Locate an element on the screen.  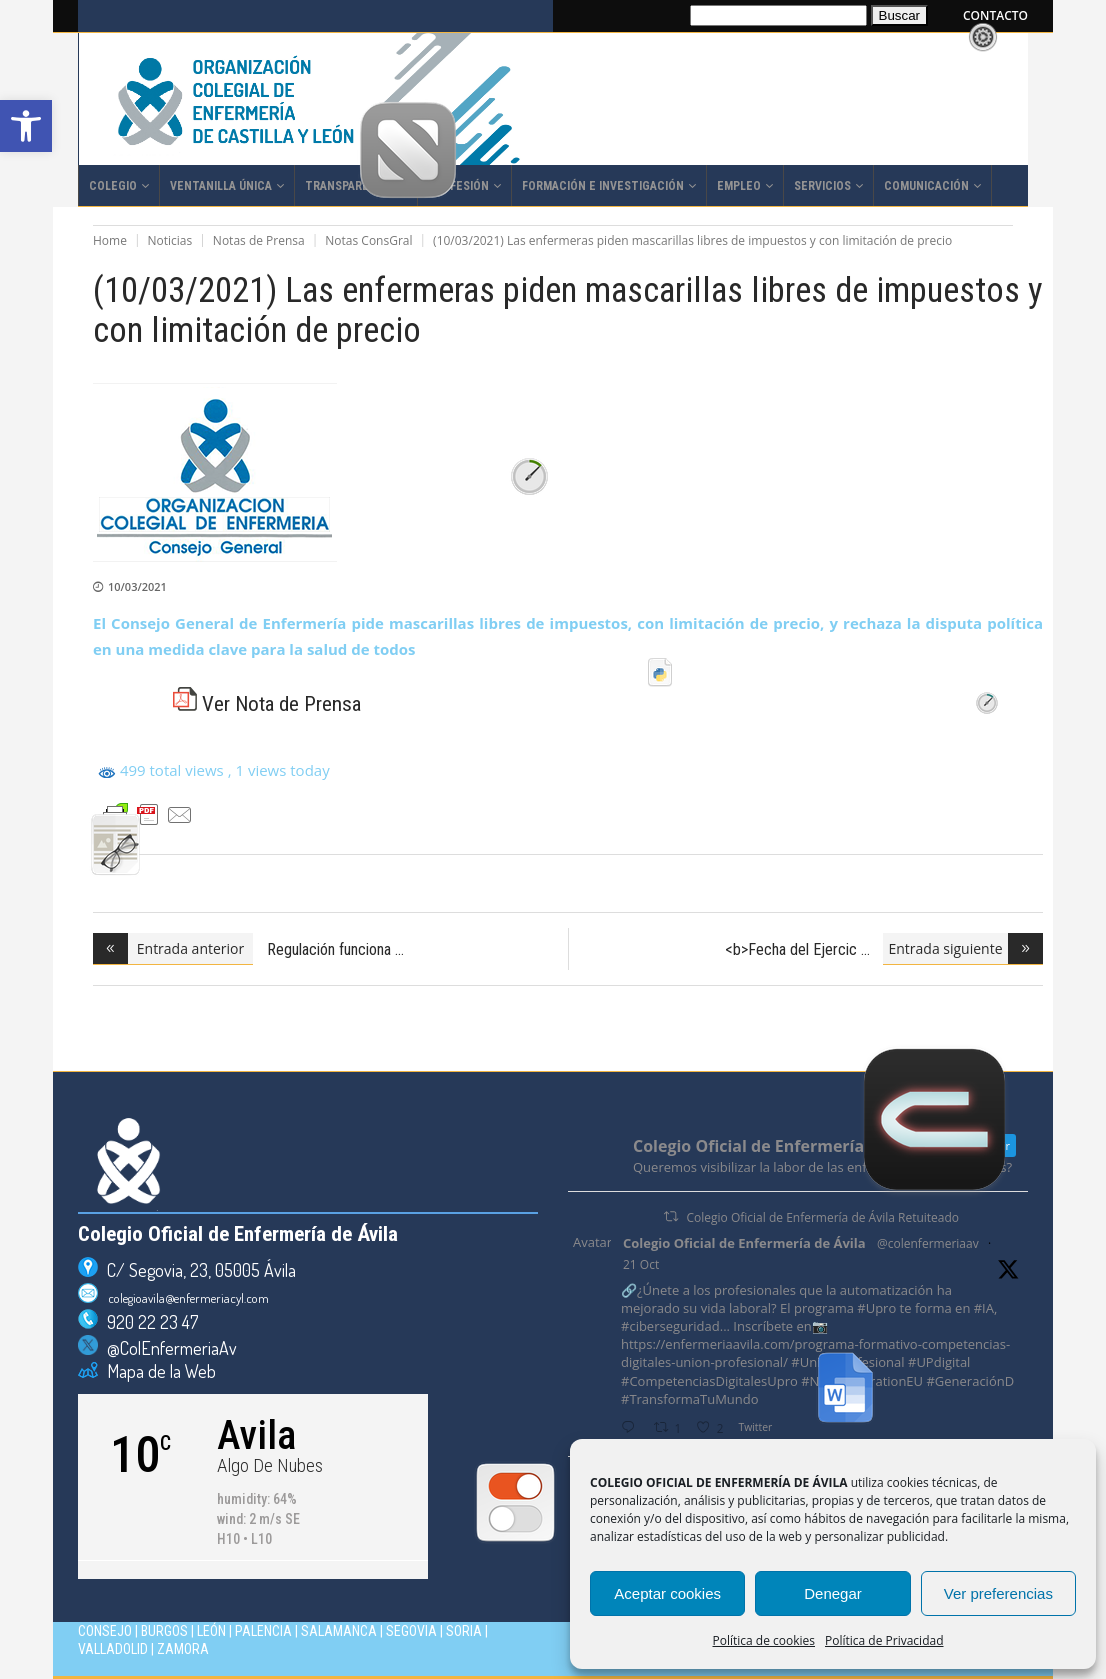
open sysprof system profiler is located at coordinates (529, 476).